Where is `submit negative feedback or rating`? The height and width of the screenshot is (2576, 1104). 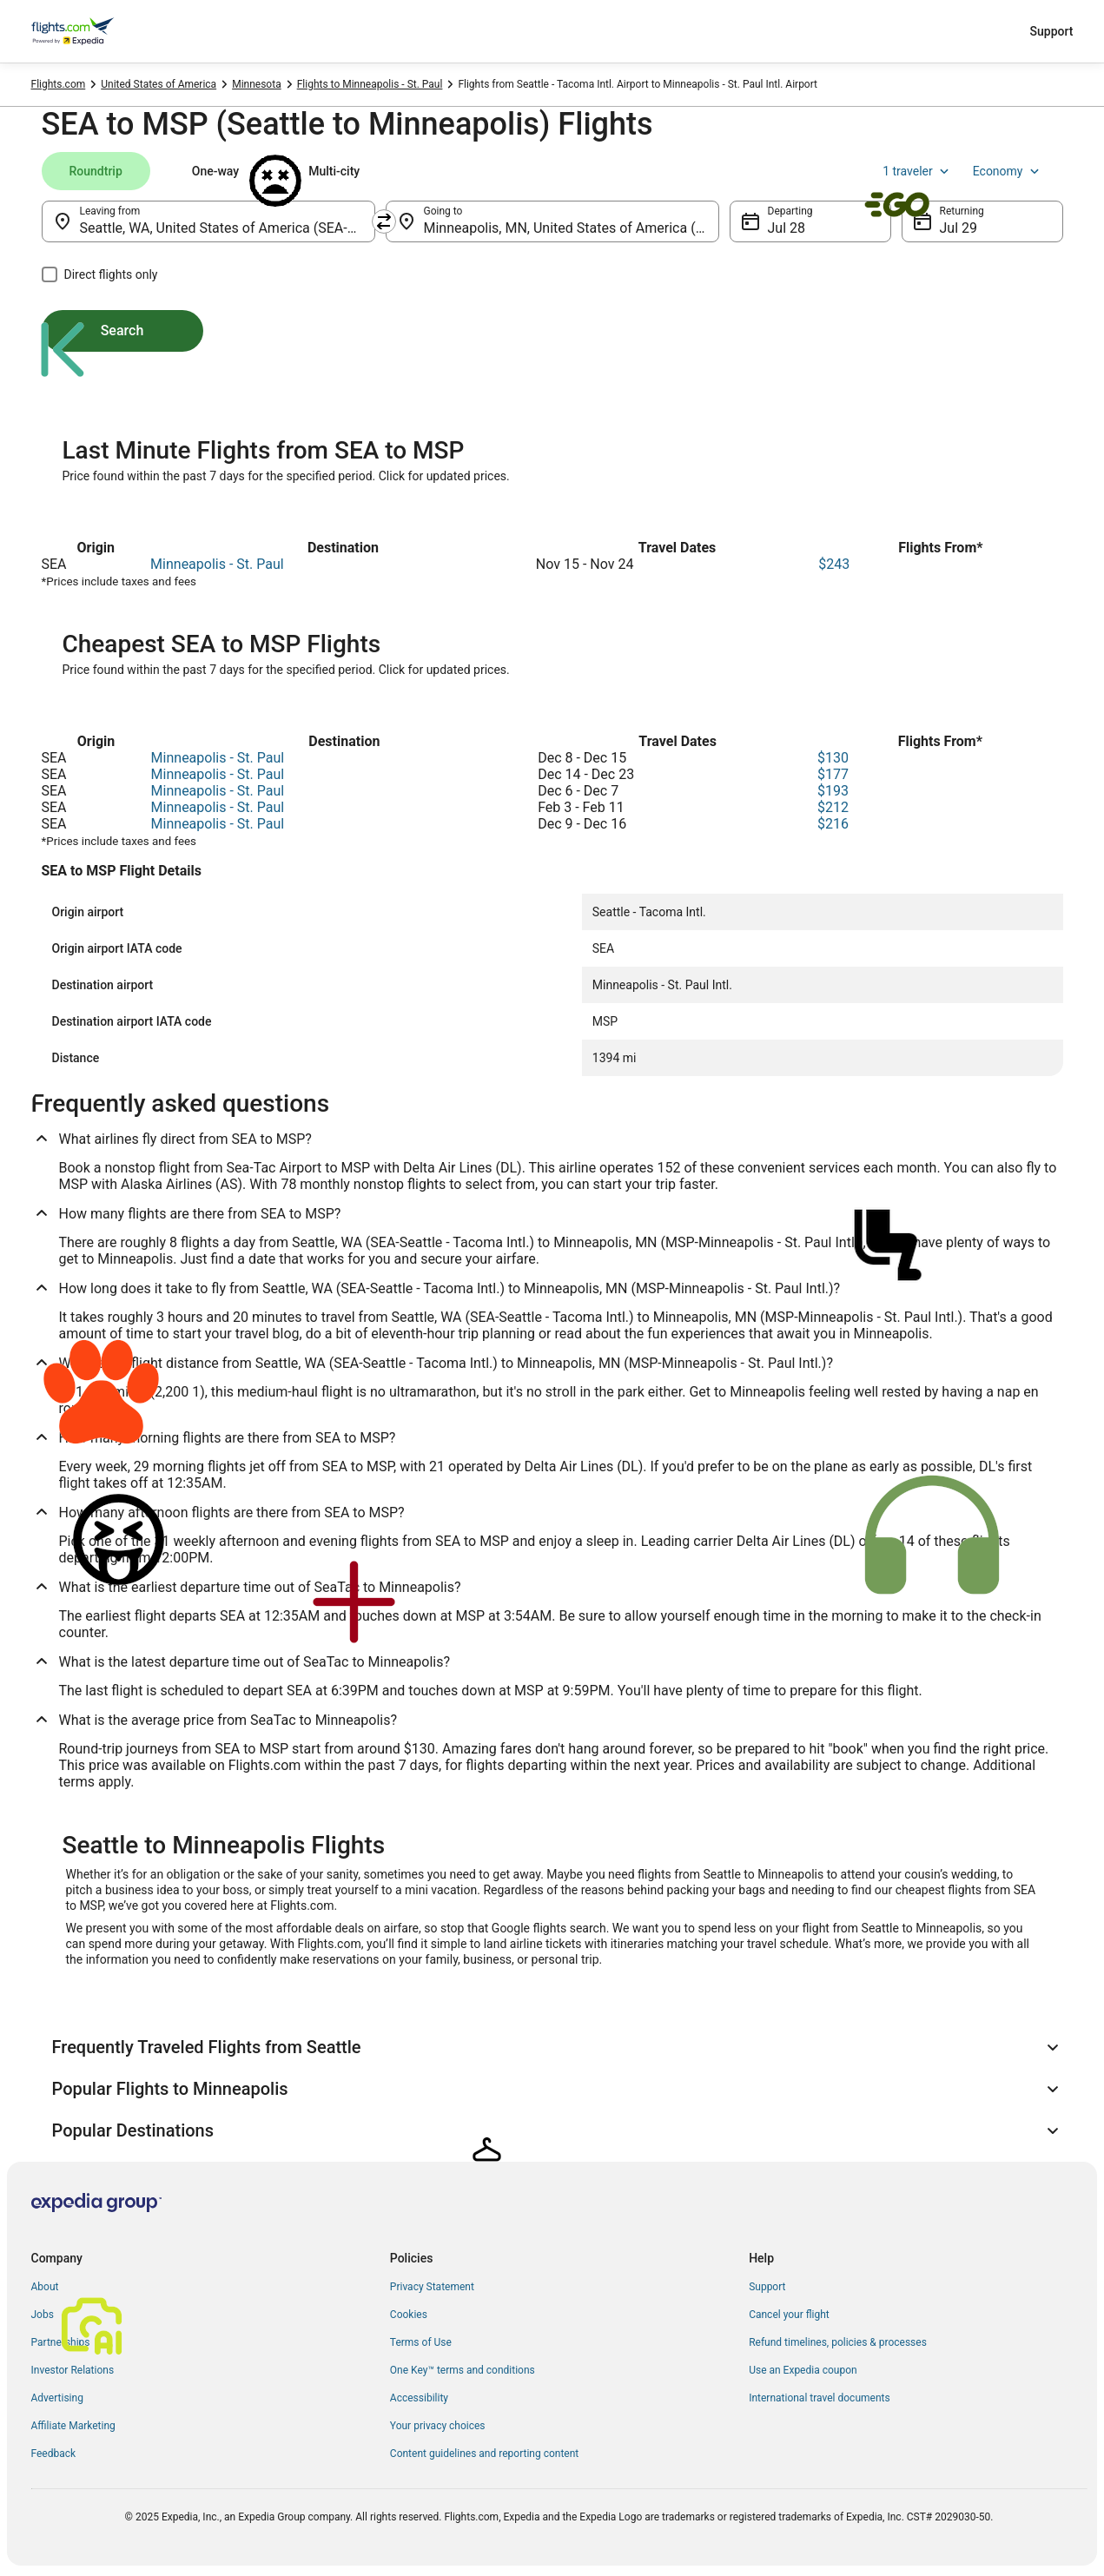 submit negative feedback or rating is located at coordinates (275, 181).